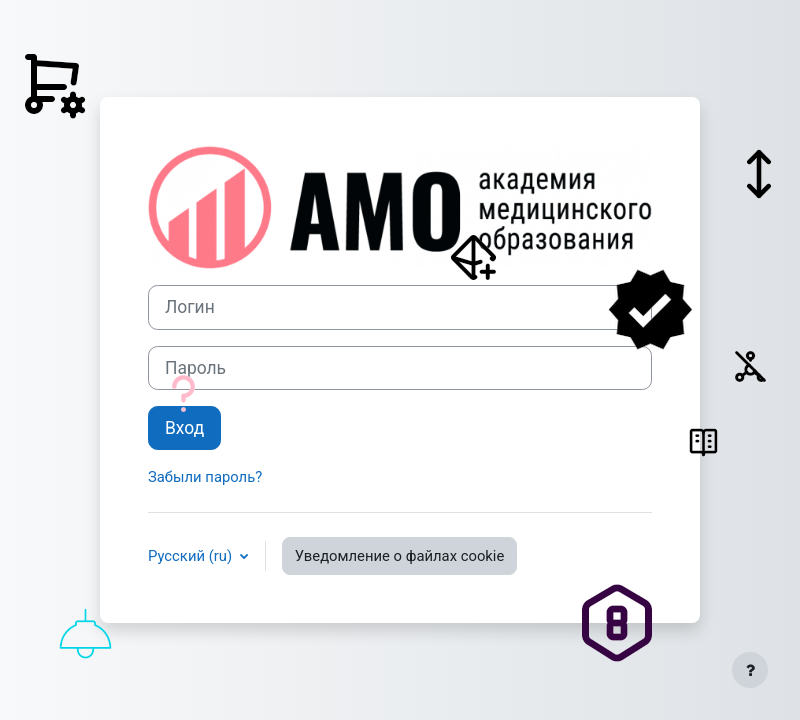 Image resolution: width=800 pixels, height=720 pixels. I want to click on indicates a verified account or identity, so click(650, 309).